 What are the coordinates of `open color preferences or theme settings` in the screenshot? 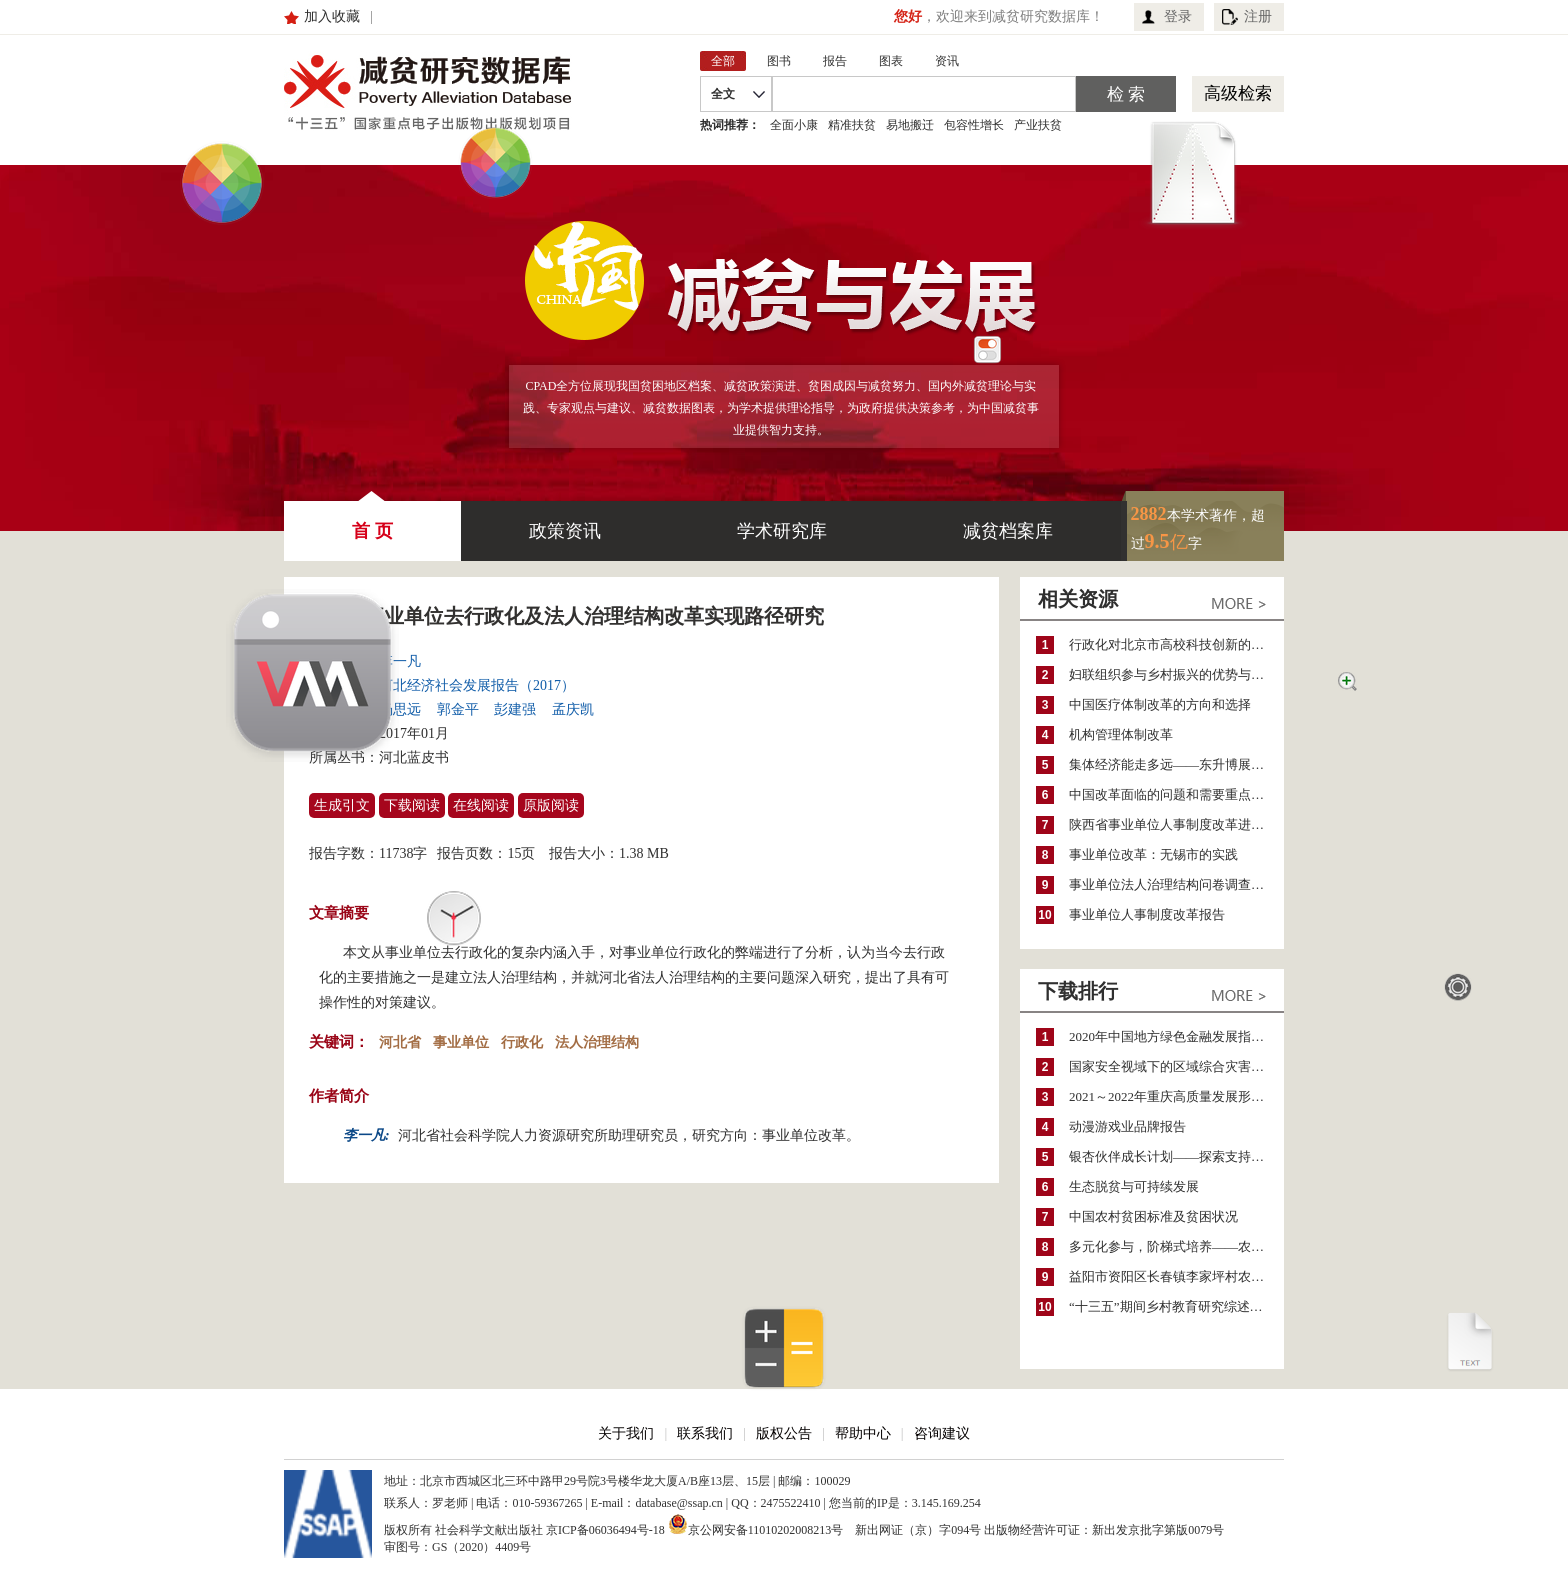 It's located at (222, 183).